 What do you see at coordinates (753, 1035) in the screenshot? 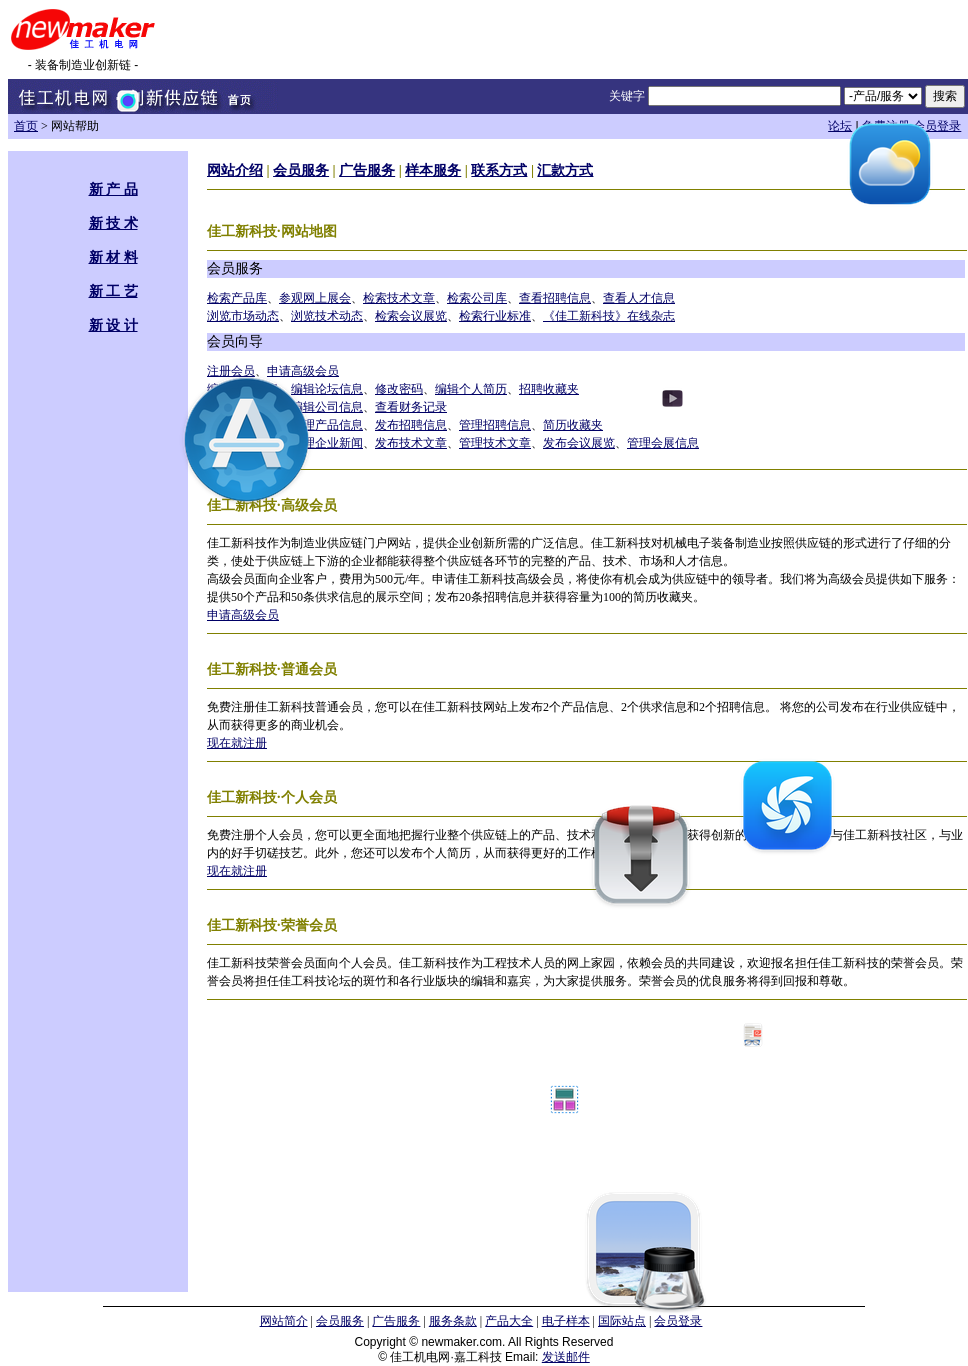
I see `open atril document viewer` at bounding box center [753, 1035].